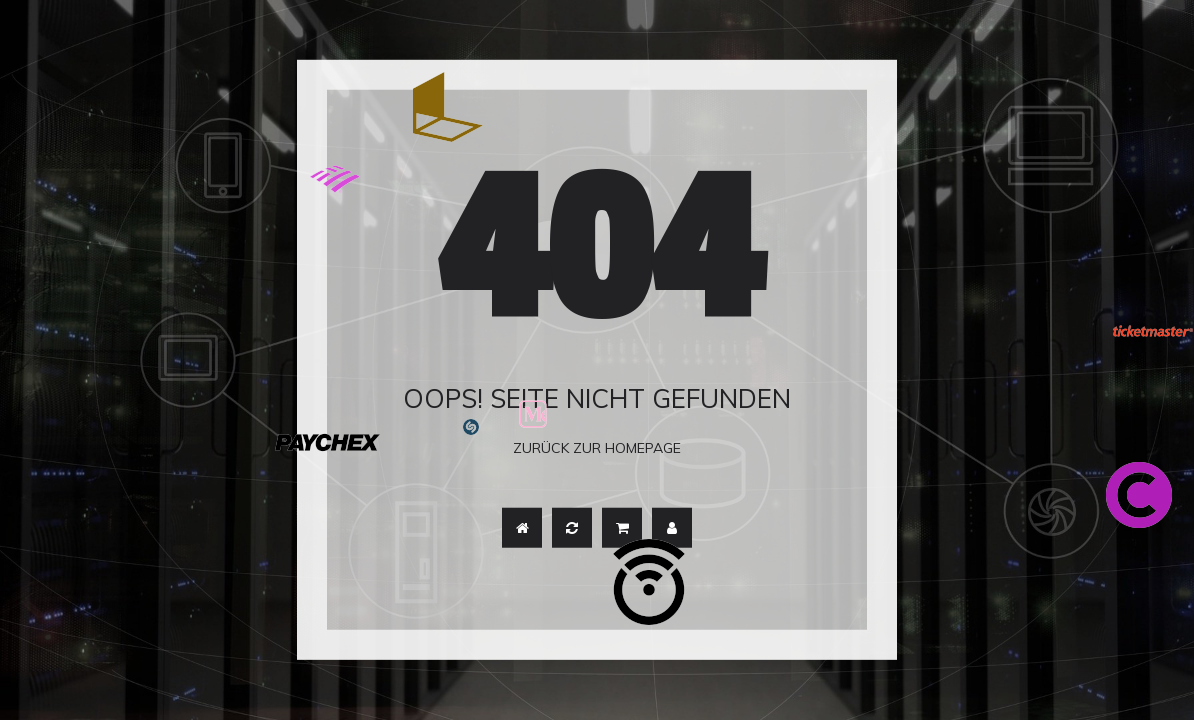 This screenshot has width=1194, height=720. What do you see at coordinates (448, 107) in the screenshot?
I see `visit nexon's website or services` at bounding box center [448, 107].